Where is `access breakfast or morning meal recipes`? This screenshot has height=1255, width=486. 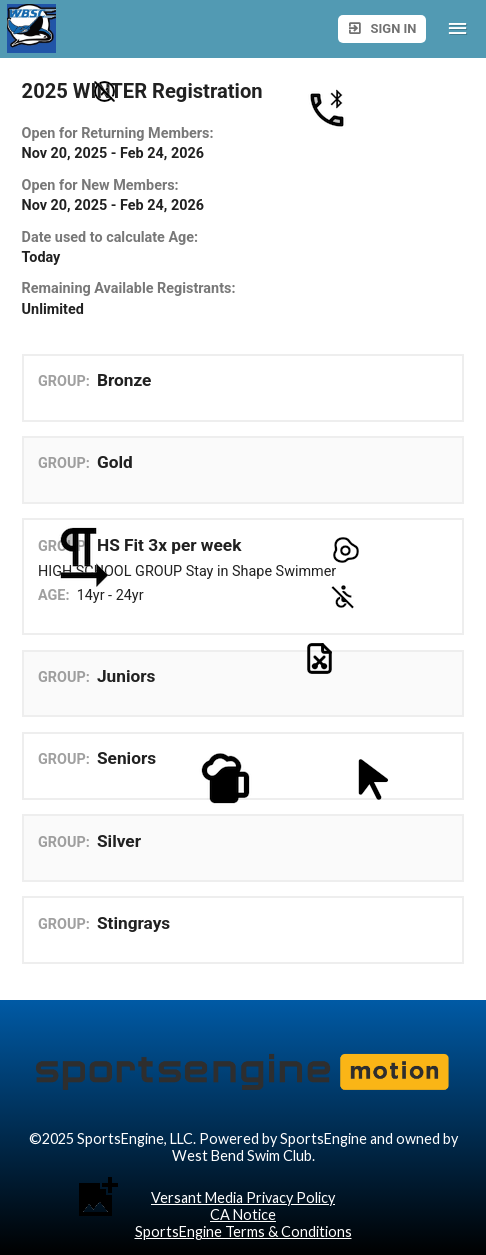
access breakfast or morning meal recipes is located at coordinates (346, 550).